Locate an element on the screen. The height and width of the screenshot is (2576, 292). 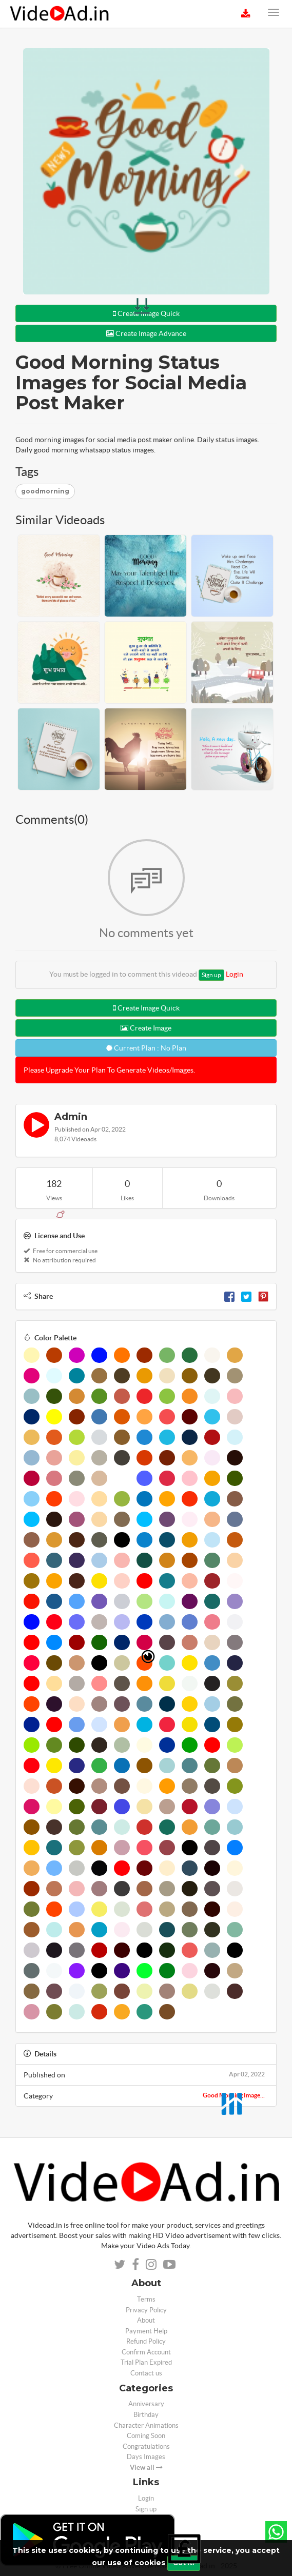
access brush or painting tools is located at coordinates (60, 1214).